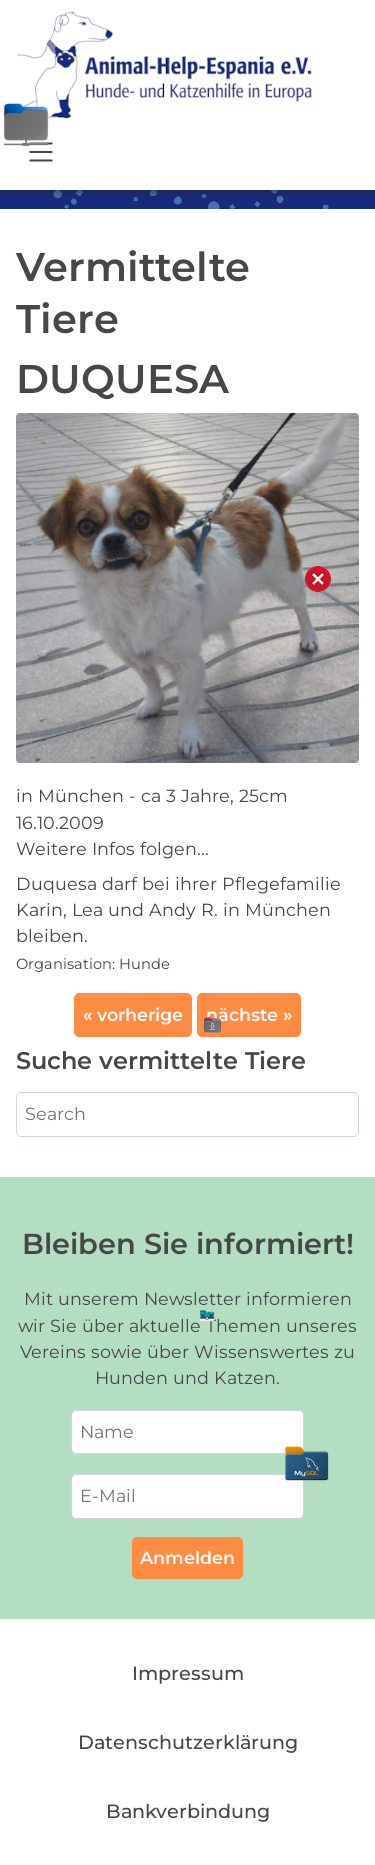  Describe the element at coordinates (318, 579) in the screenshot. I see `stop or cancel the current action` at that location.